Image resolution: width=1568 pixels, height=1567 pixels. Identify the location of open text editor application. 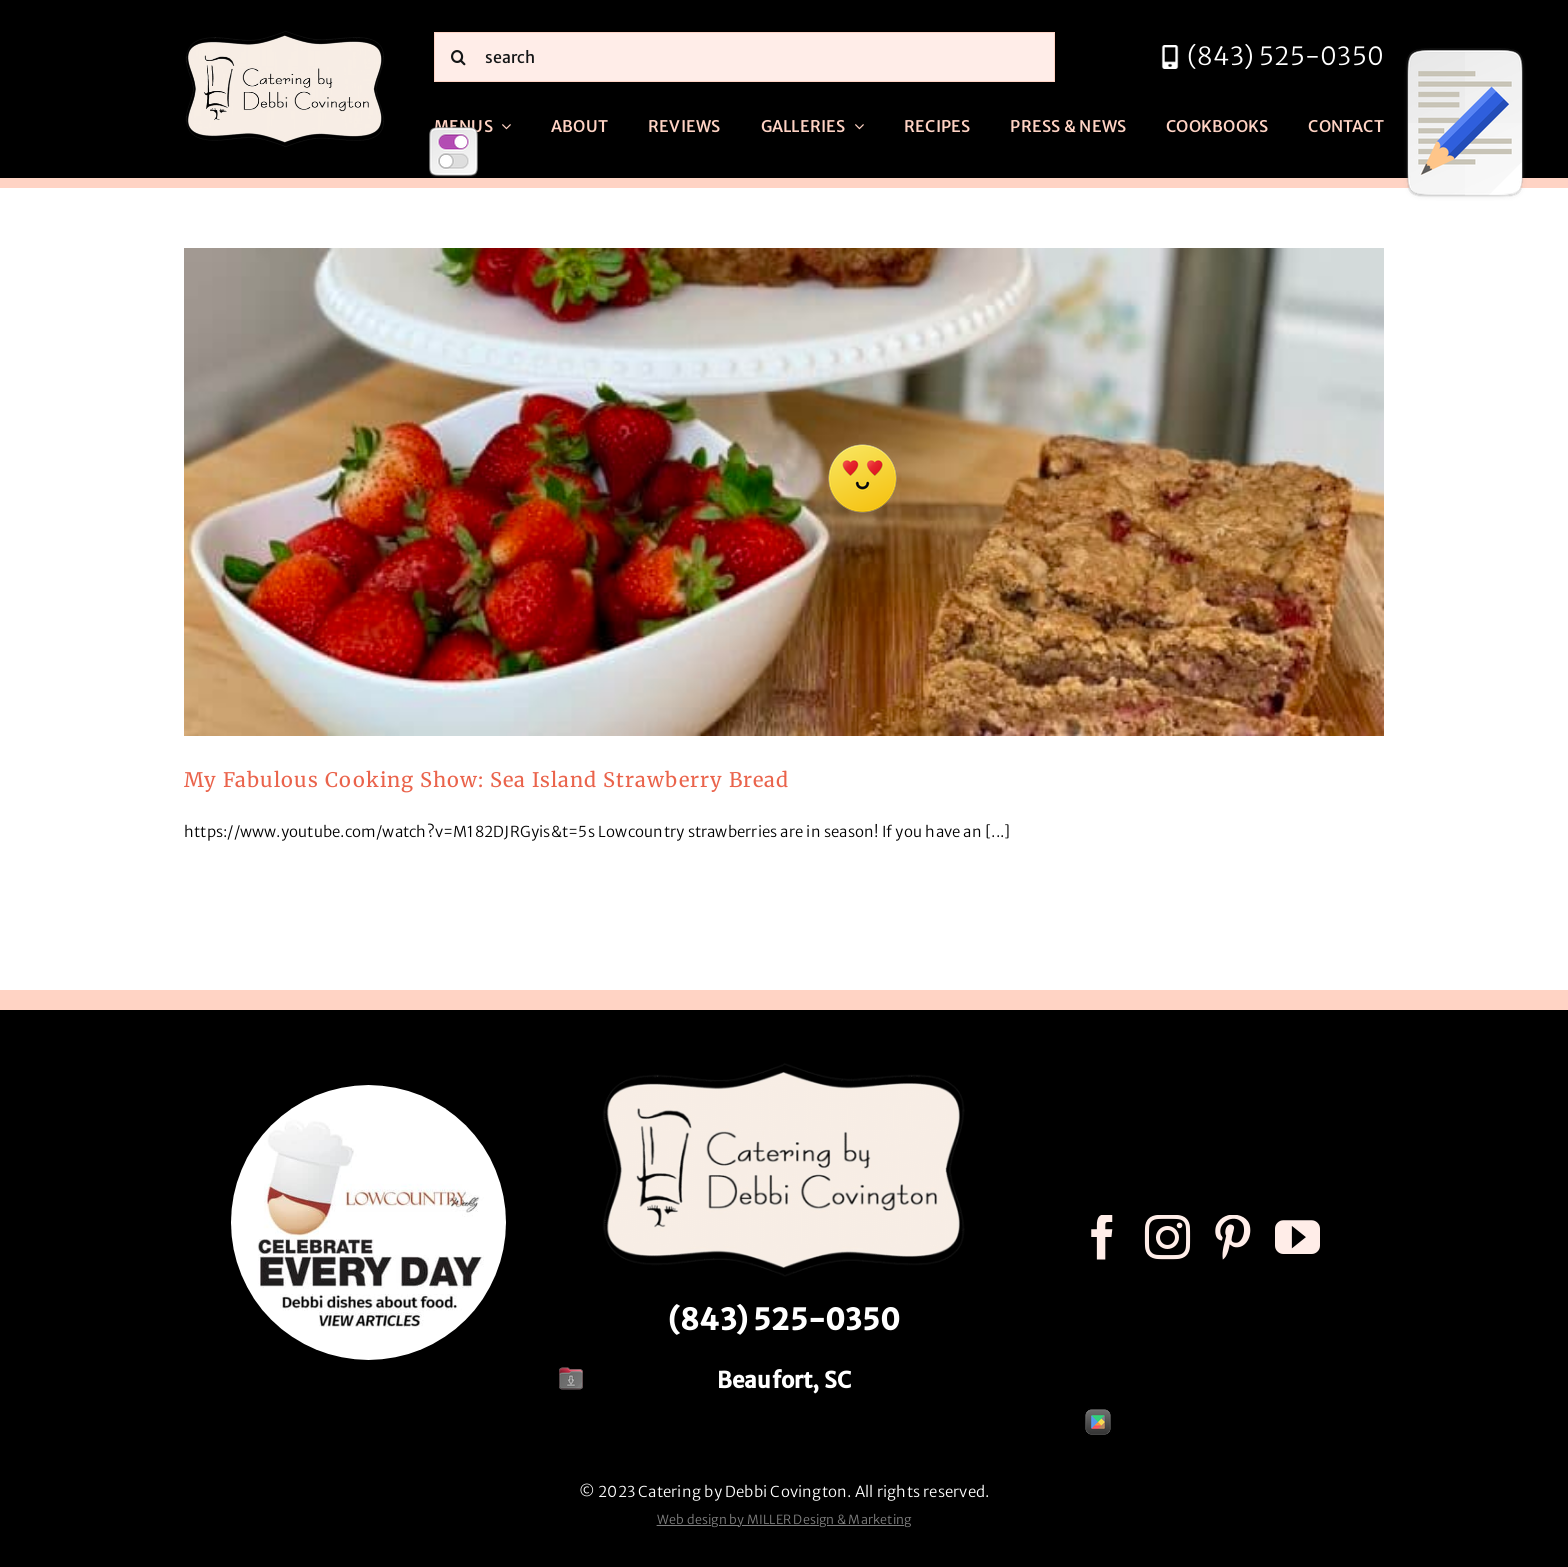
(1465, 123).